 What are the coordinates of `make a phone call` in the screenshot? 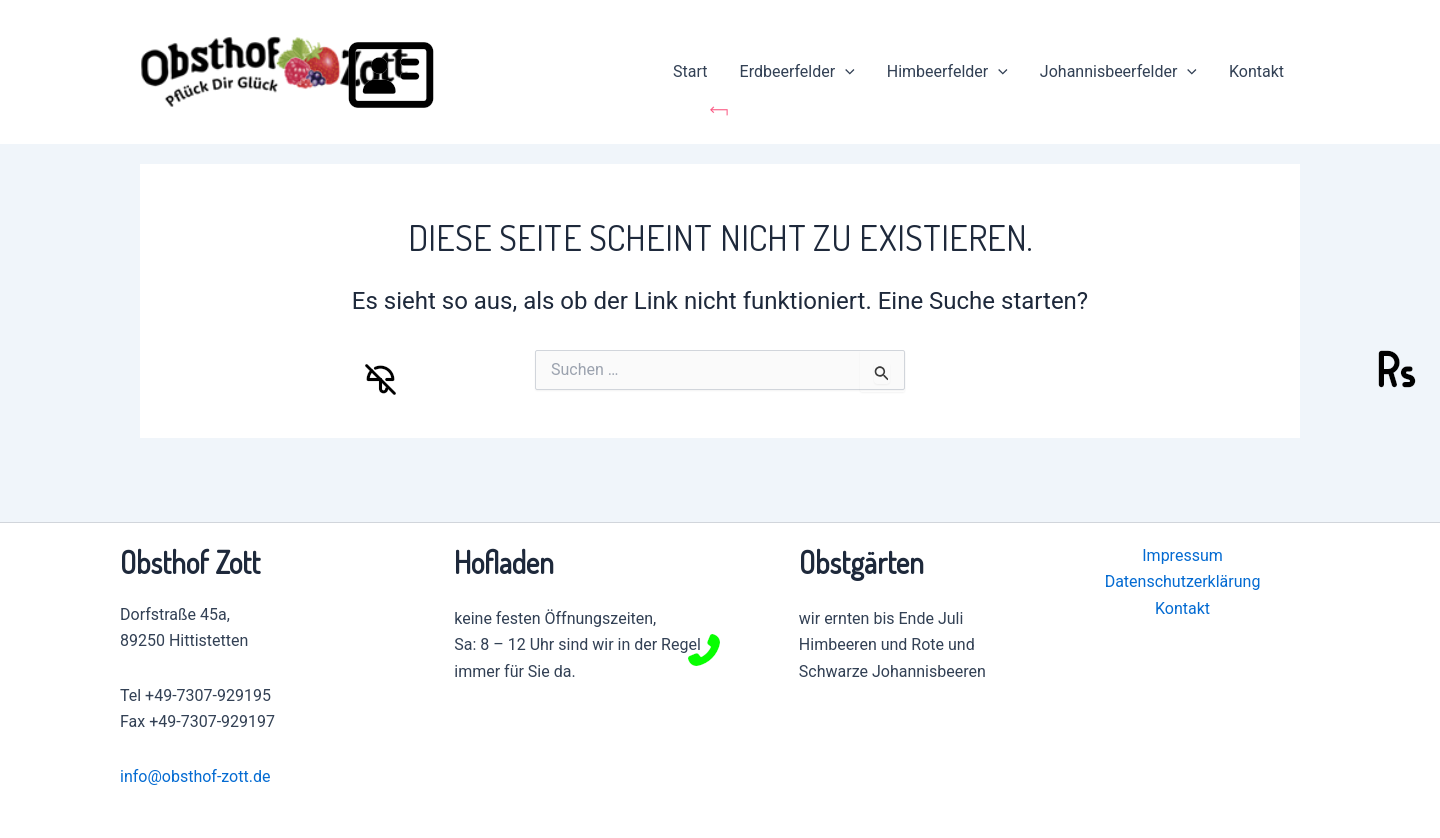 It's located at (704, 650).